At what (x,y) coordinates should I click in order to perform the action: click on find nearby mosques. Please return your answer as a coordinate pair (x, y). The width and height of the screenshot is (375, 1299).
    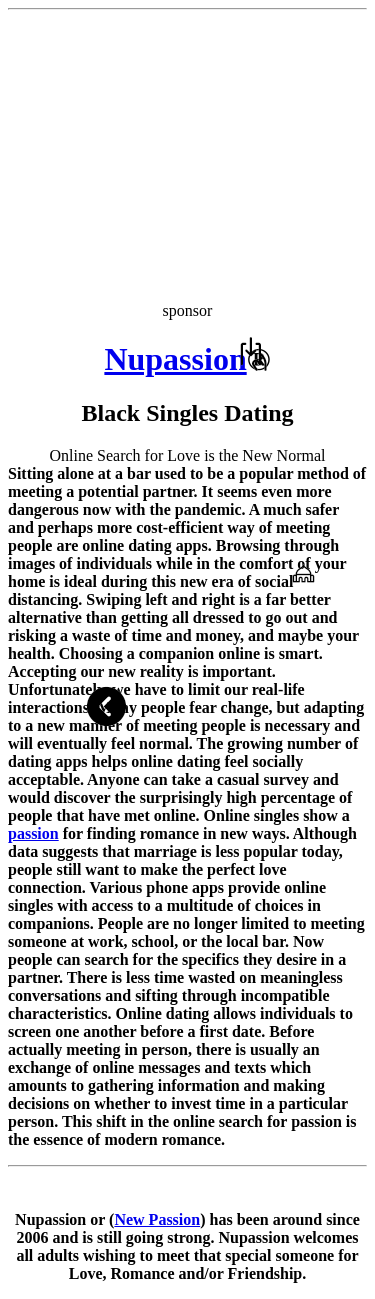
    Looking at the image, I should click on (303, 574).